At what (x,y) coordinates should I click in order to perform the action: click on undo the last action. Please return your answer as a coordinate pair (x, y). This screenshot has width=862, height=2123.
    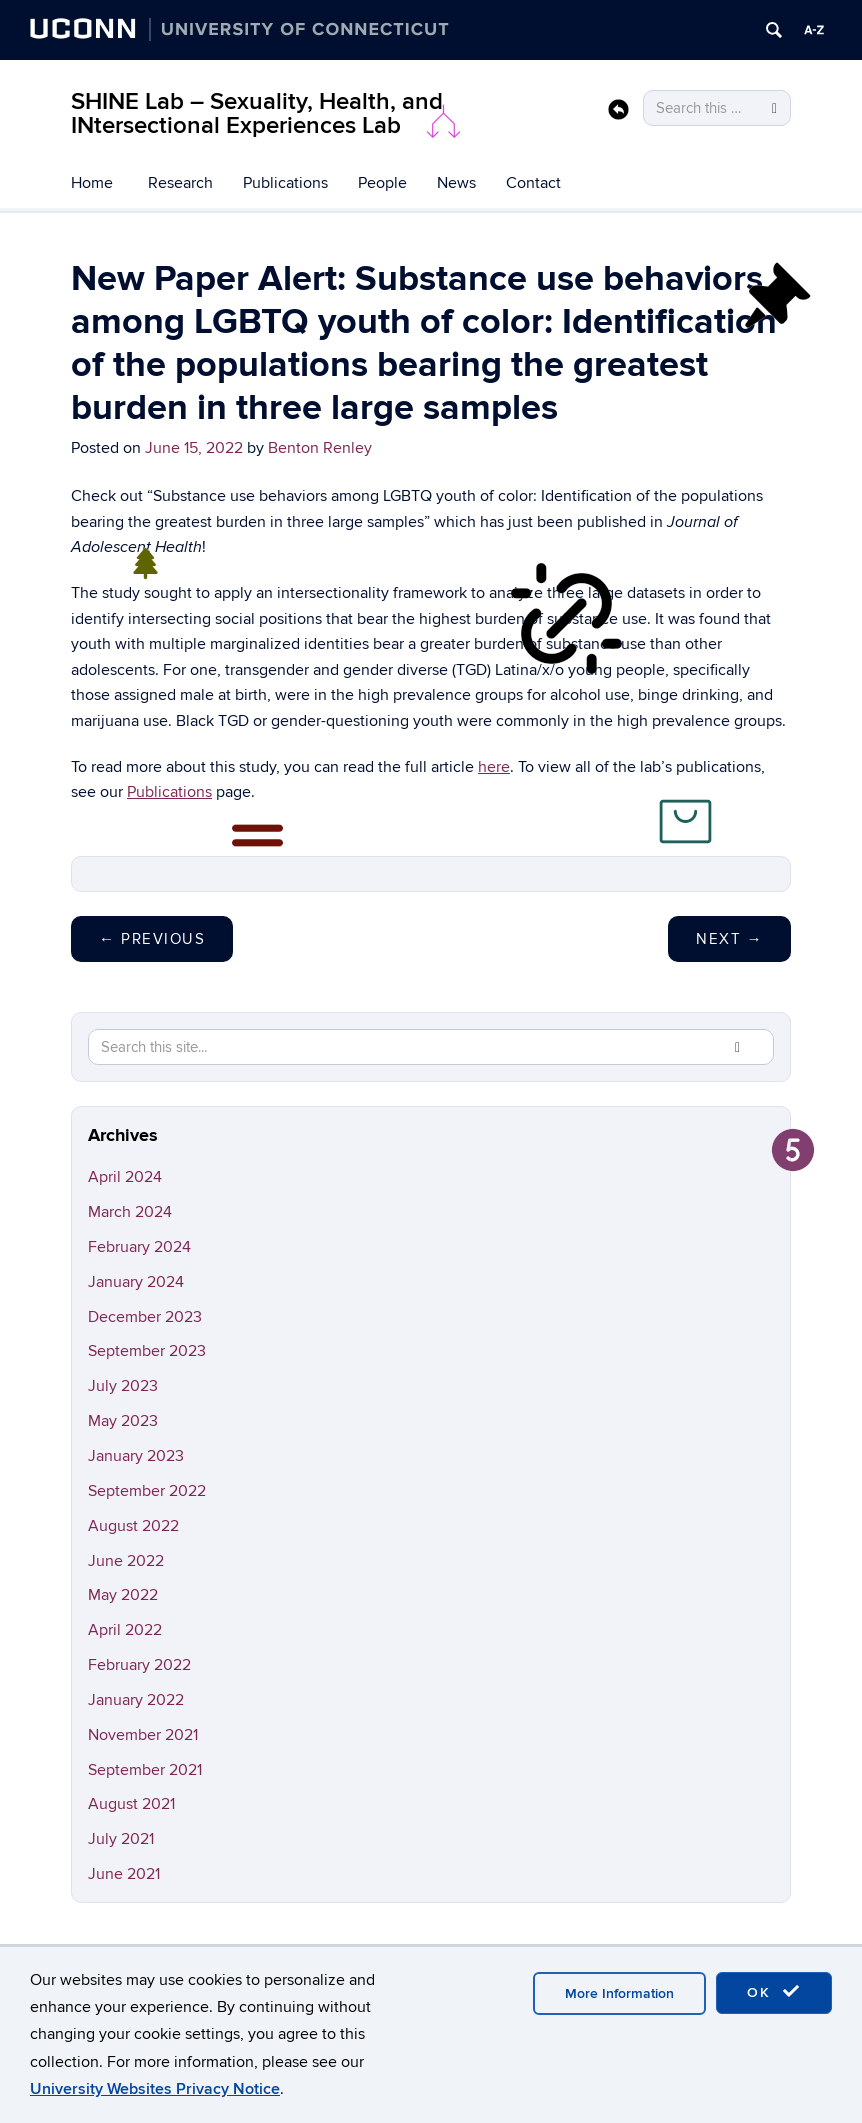
    Looking at the image, I should click on (618, 109).